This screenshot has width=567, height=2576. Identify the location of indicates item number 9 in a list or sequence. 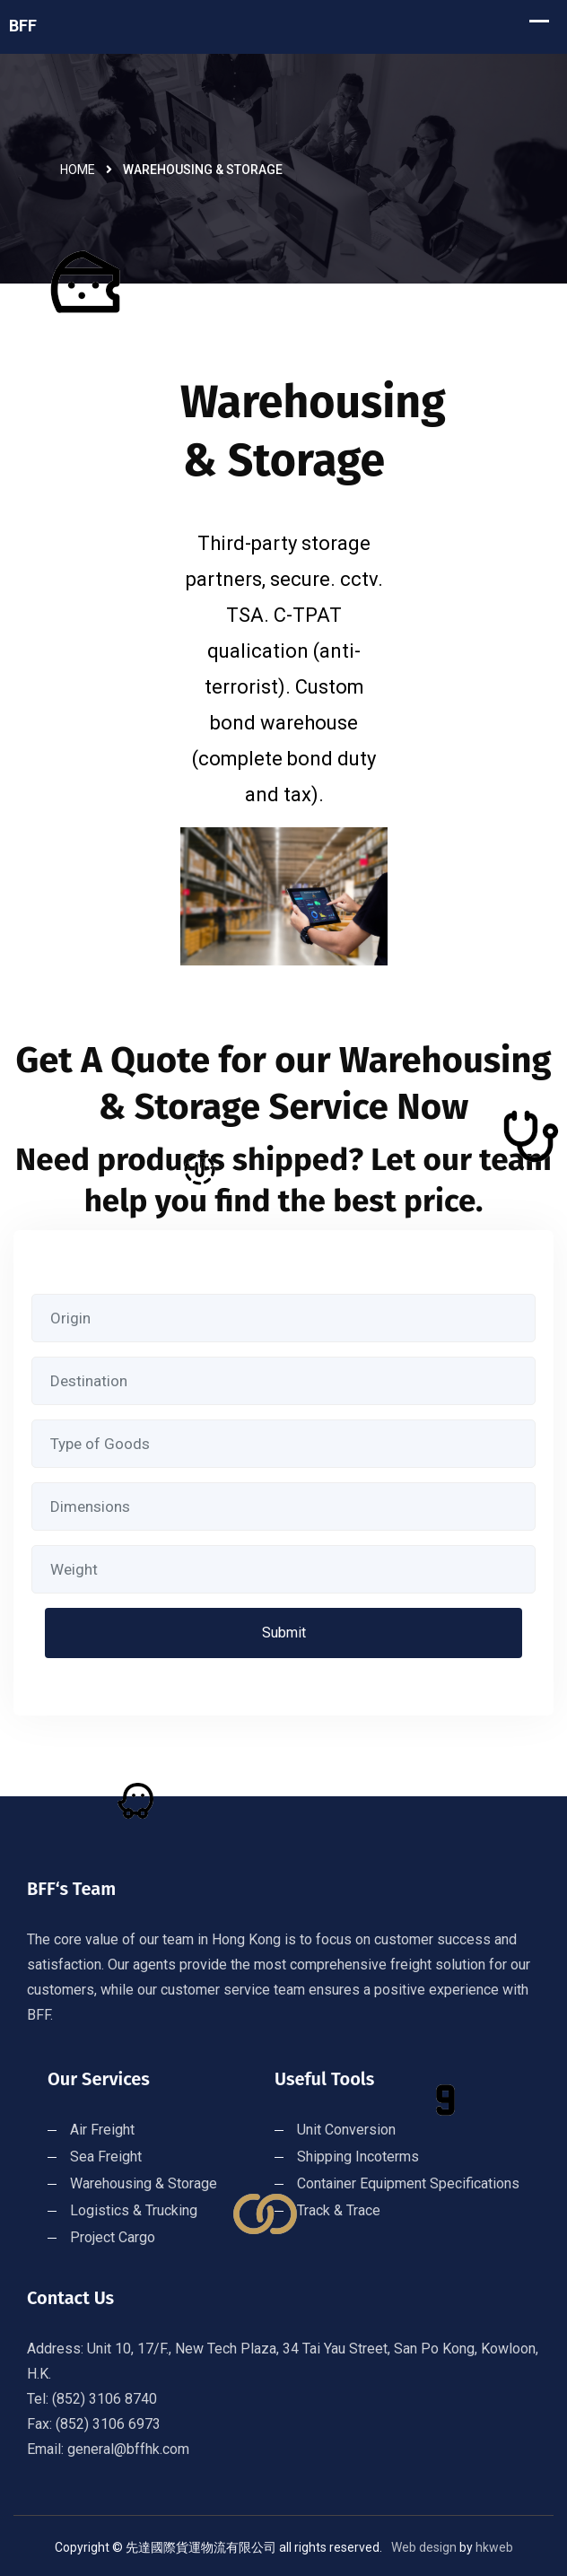
(445, 2100).